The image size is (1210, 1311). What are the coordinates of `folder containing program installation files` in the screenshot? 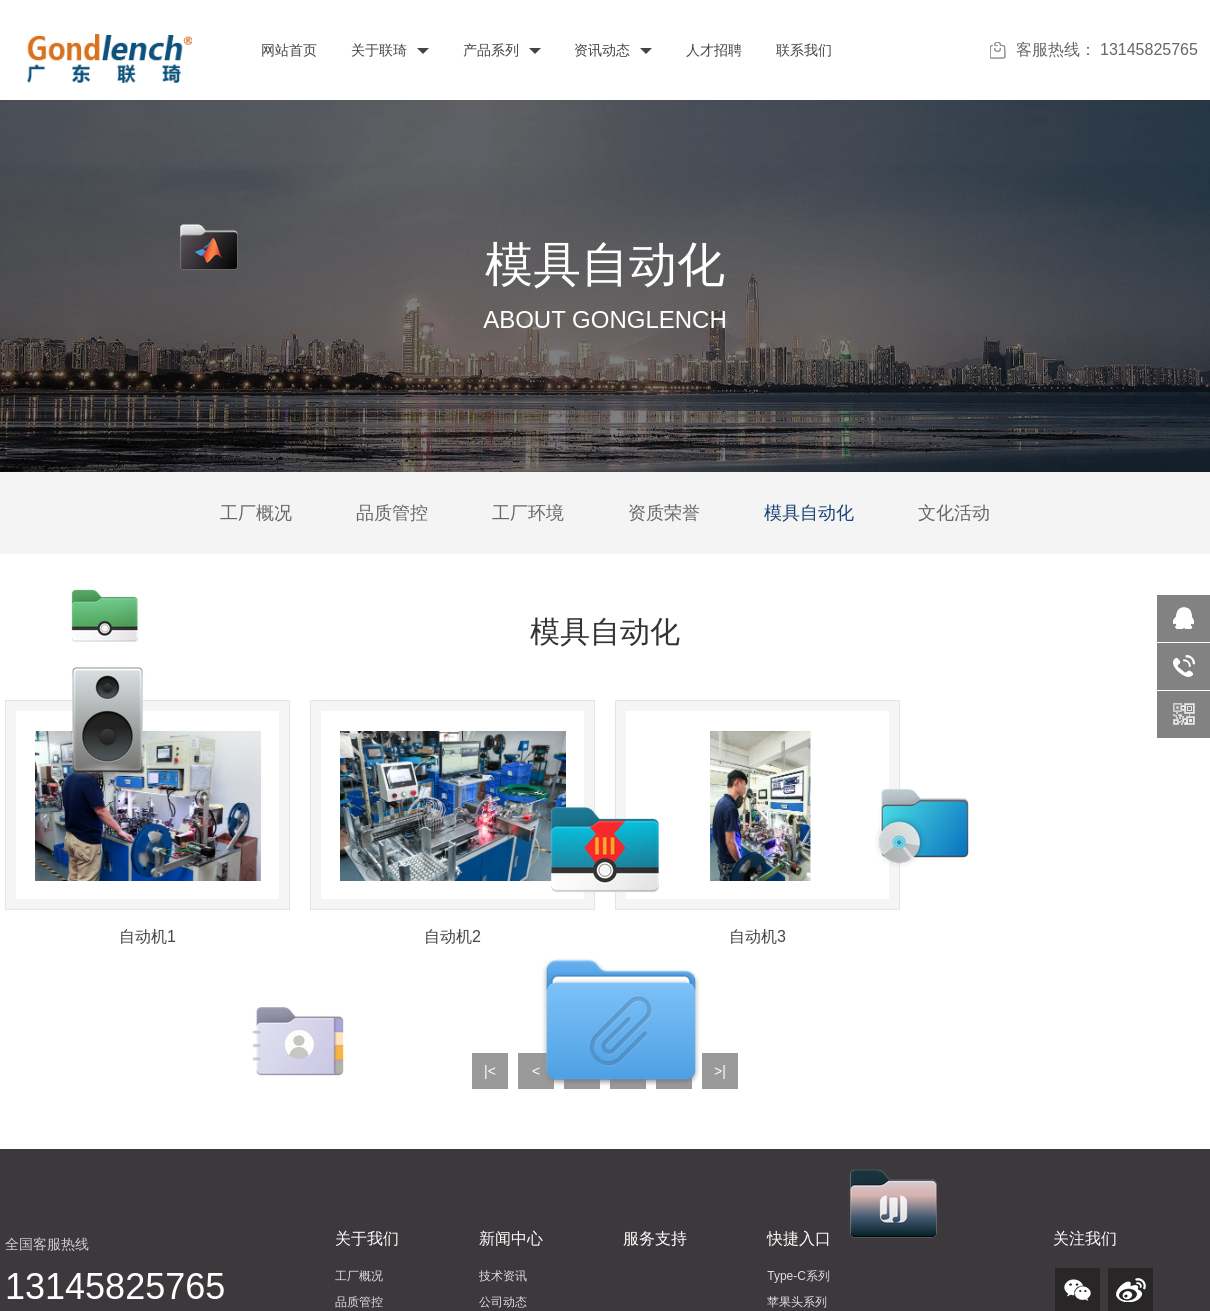 It's located at (924, 825).